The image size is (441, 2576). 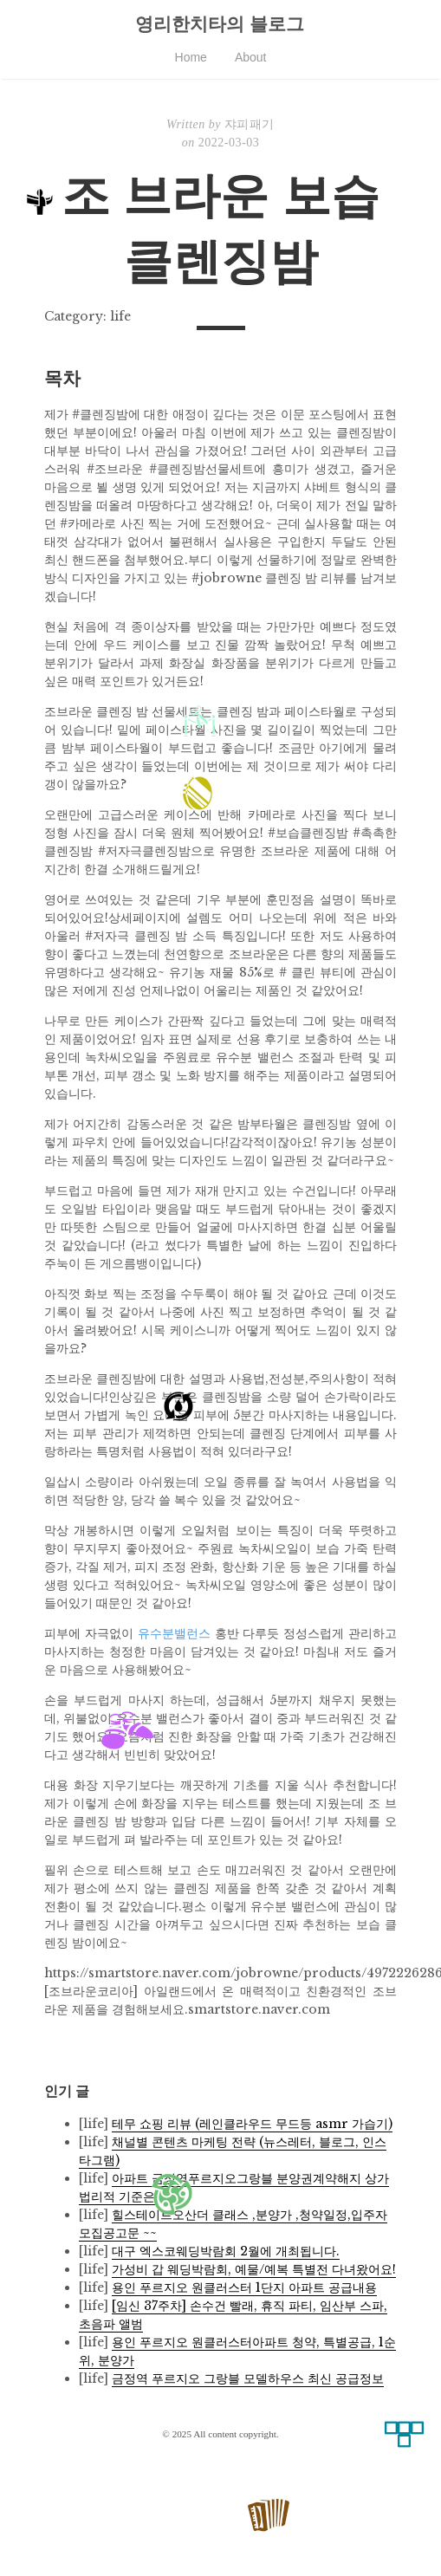 What do you see at coordinates (269, 2514) in the screenshot?
I see `select accordion instrument` at bounding box center [269, 2514].